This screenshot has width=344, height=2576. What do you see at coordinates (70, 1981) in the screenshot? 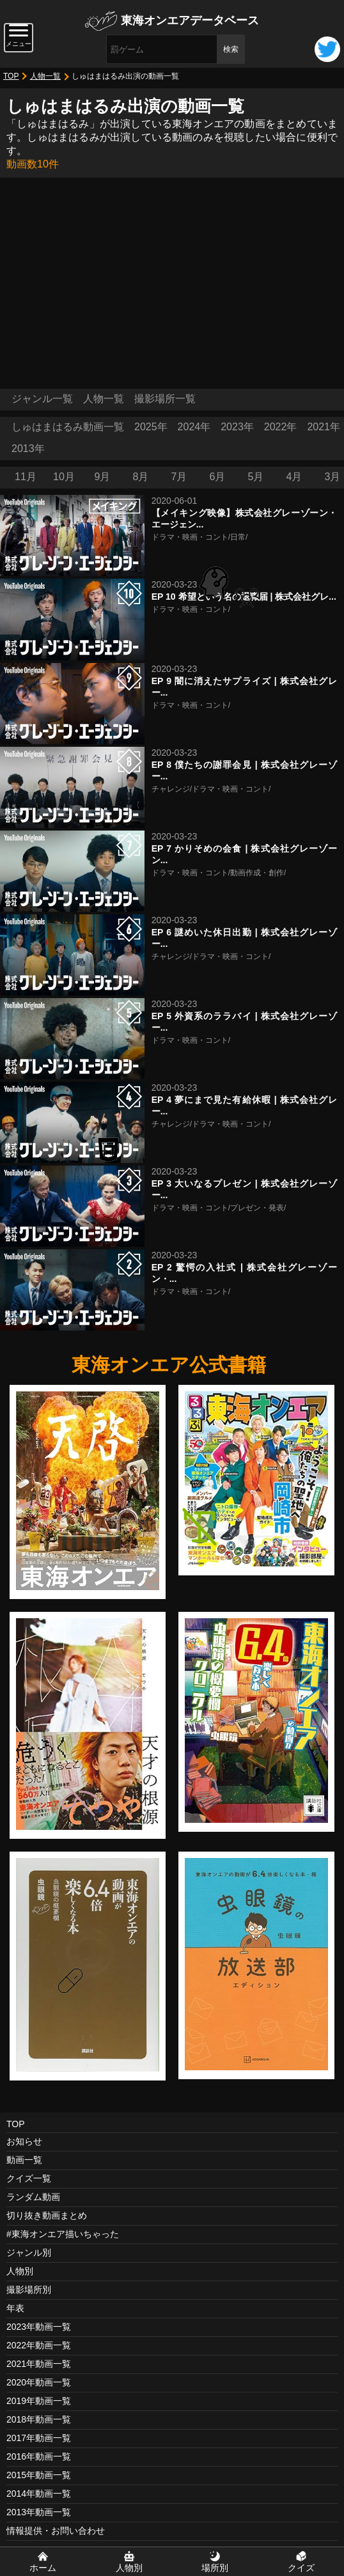
I see `access medication reminders or health tracking` at bounding box center [70, 1981].